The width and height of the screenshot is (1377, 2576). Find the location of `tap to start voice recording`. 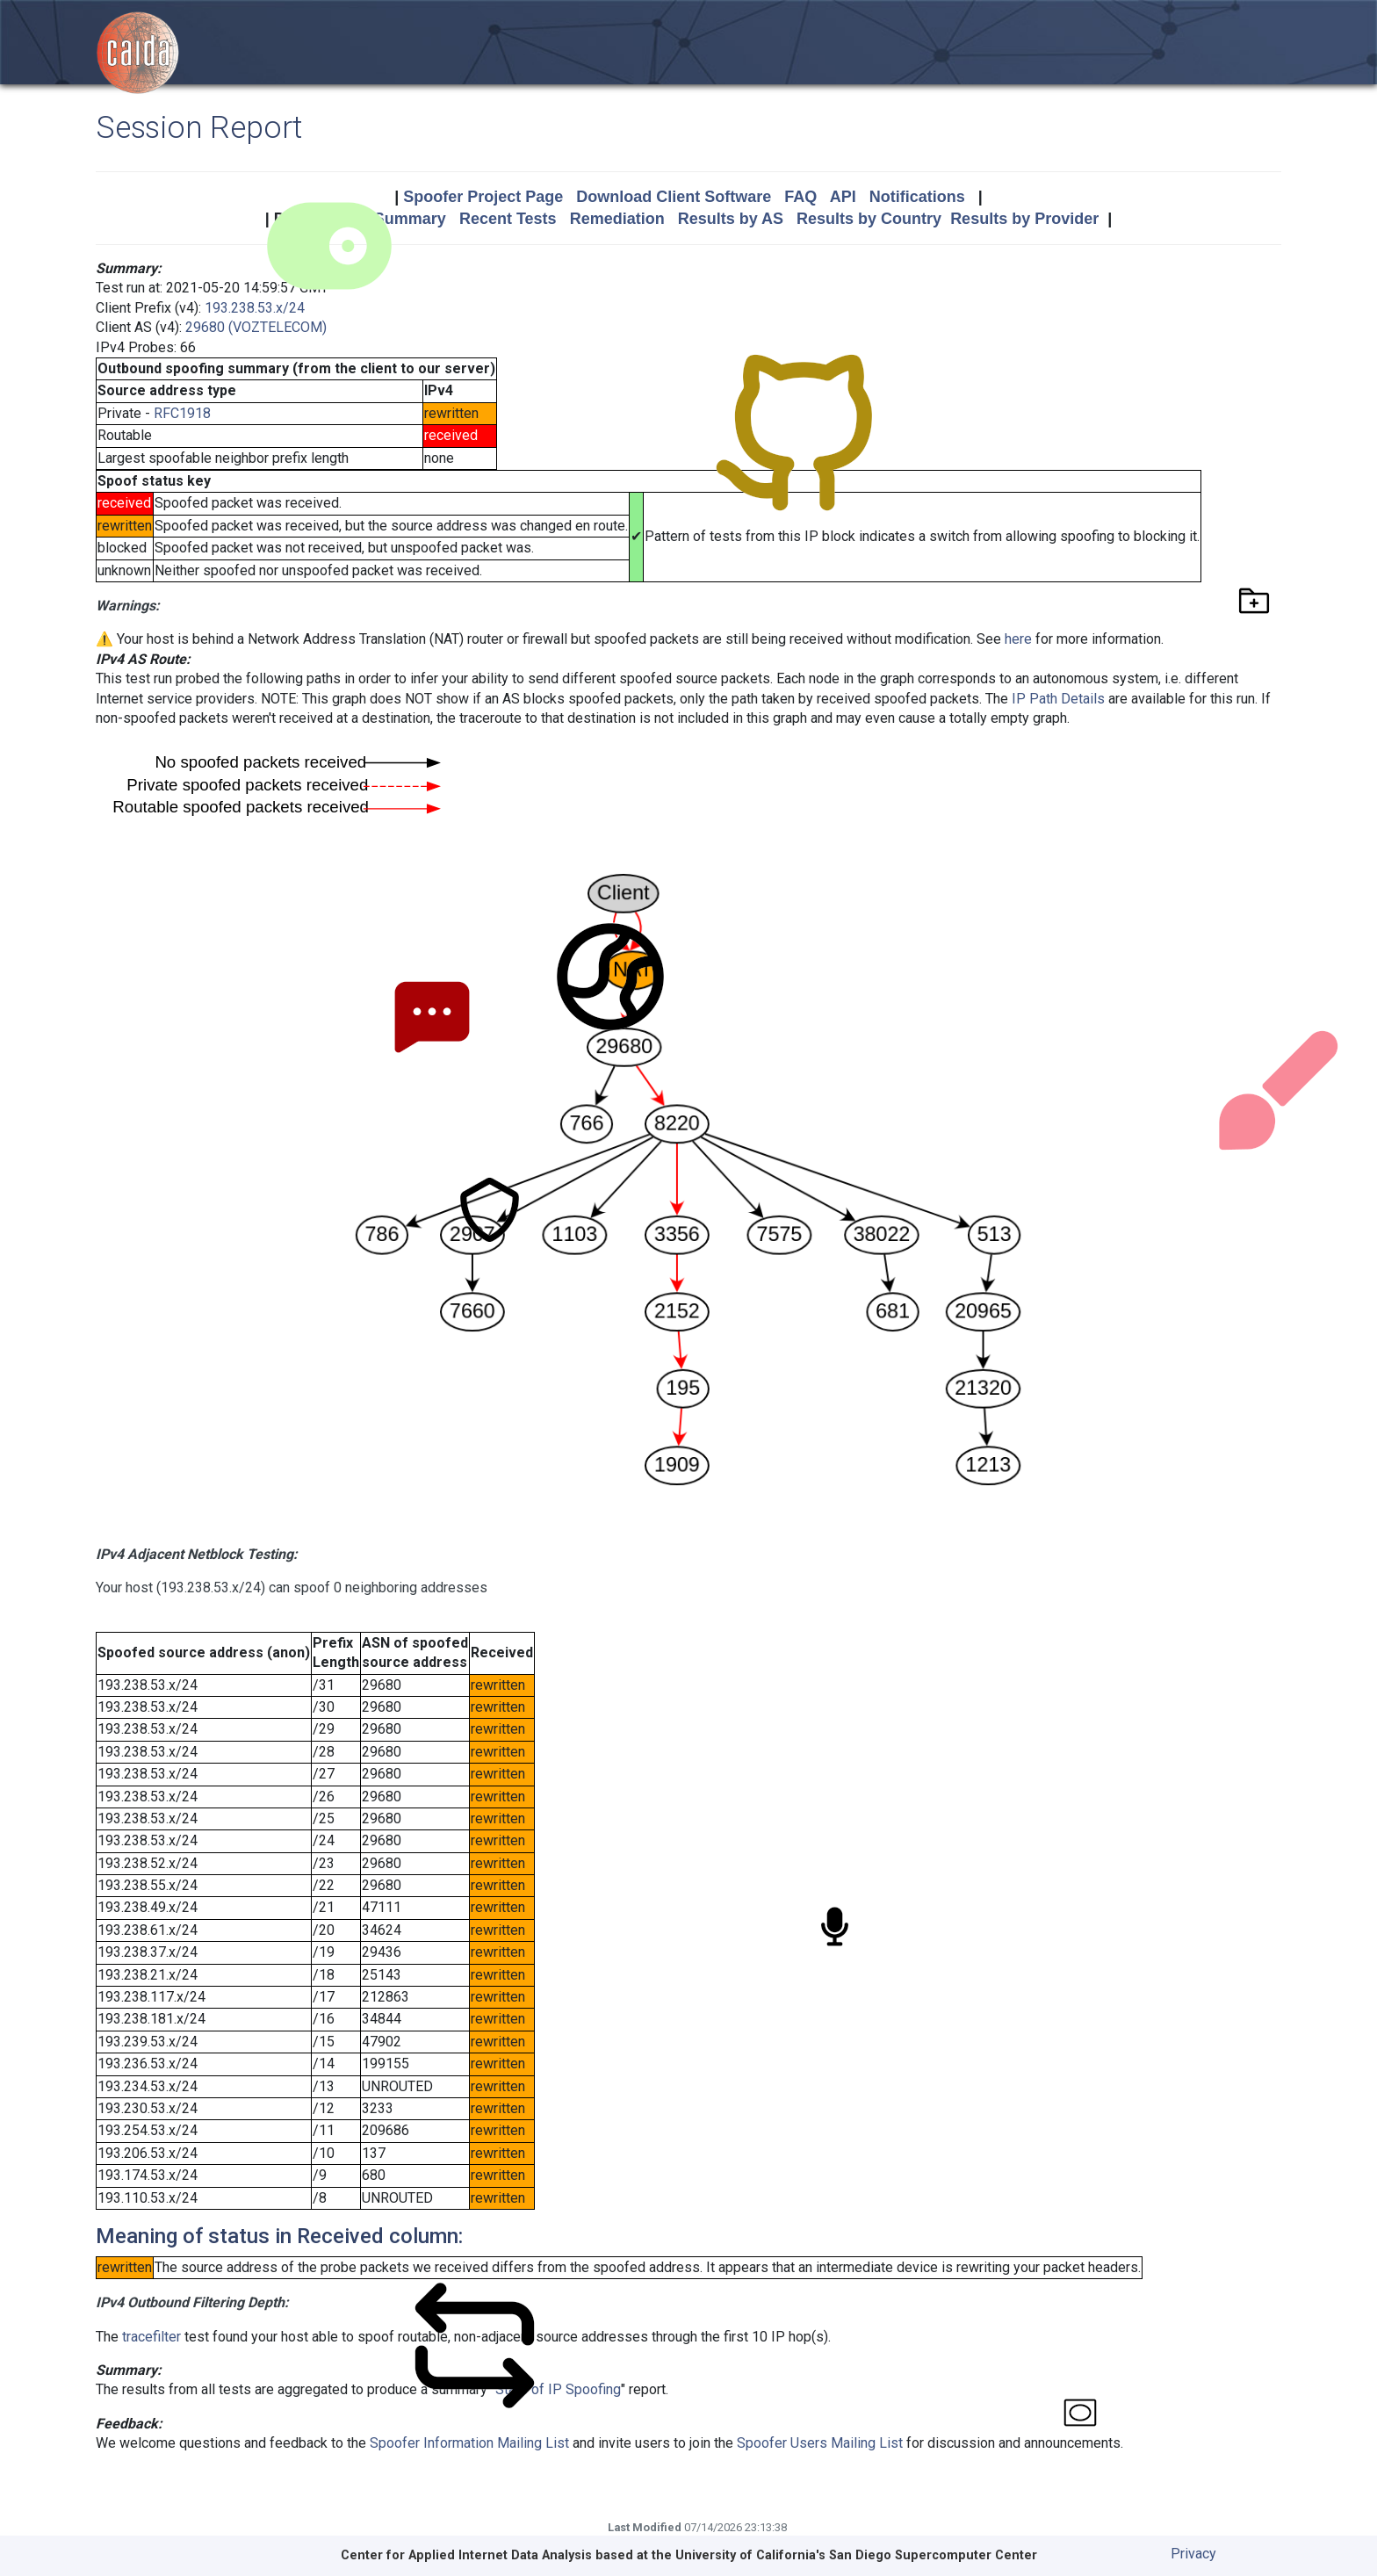

tap to start voice recording is located at coordinates (834, 1926).